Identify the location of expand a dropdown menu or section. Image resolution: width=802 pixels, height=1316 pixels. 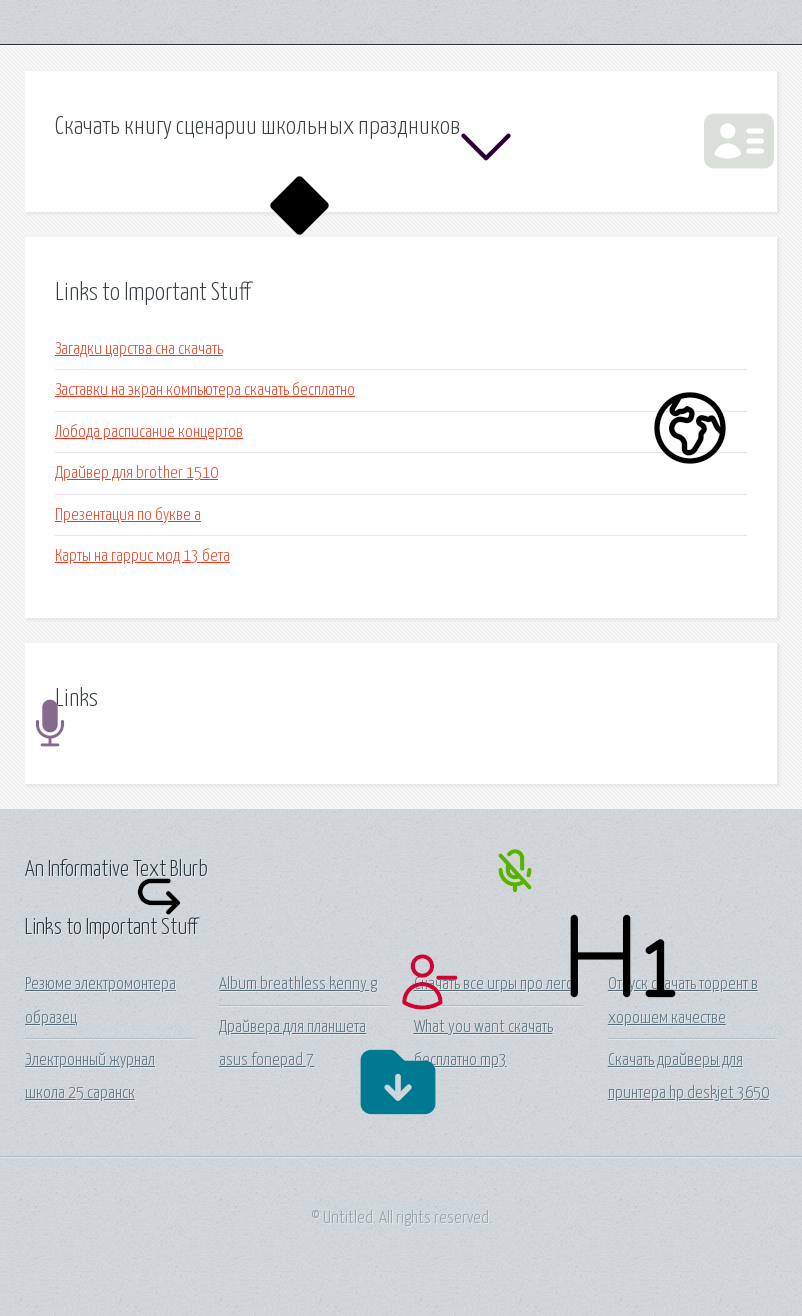
(486, 147).